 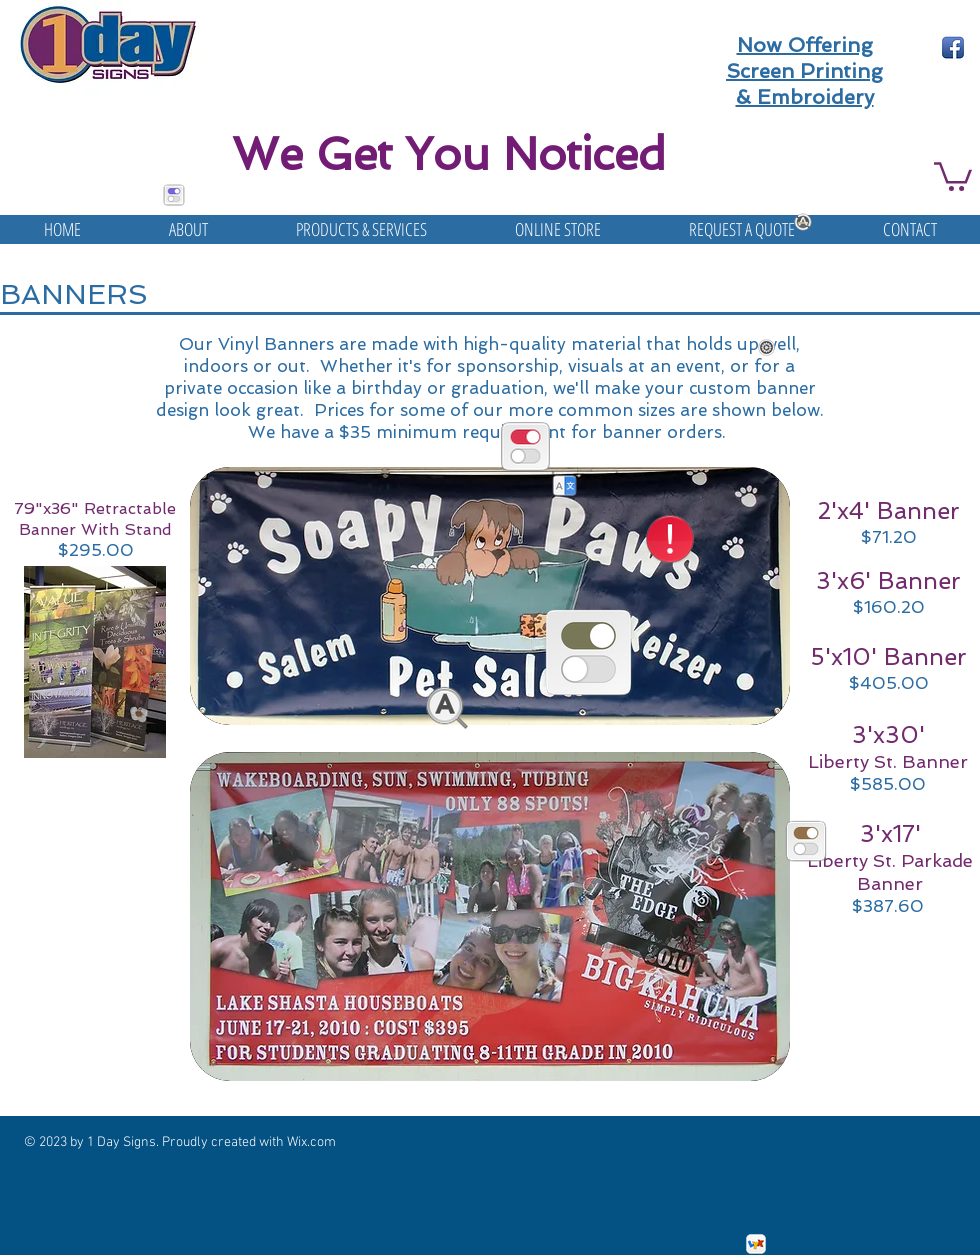 I want to click on open system settings, so click(x=766, y=347).